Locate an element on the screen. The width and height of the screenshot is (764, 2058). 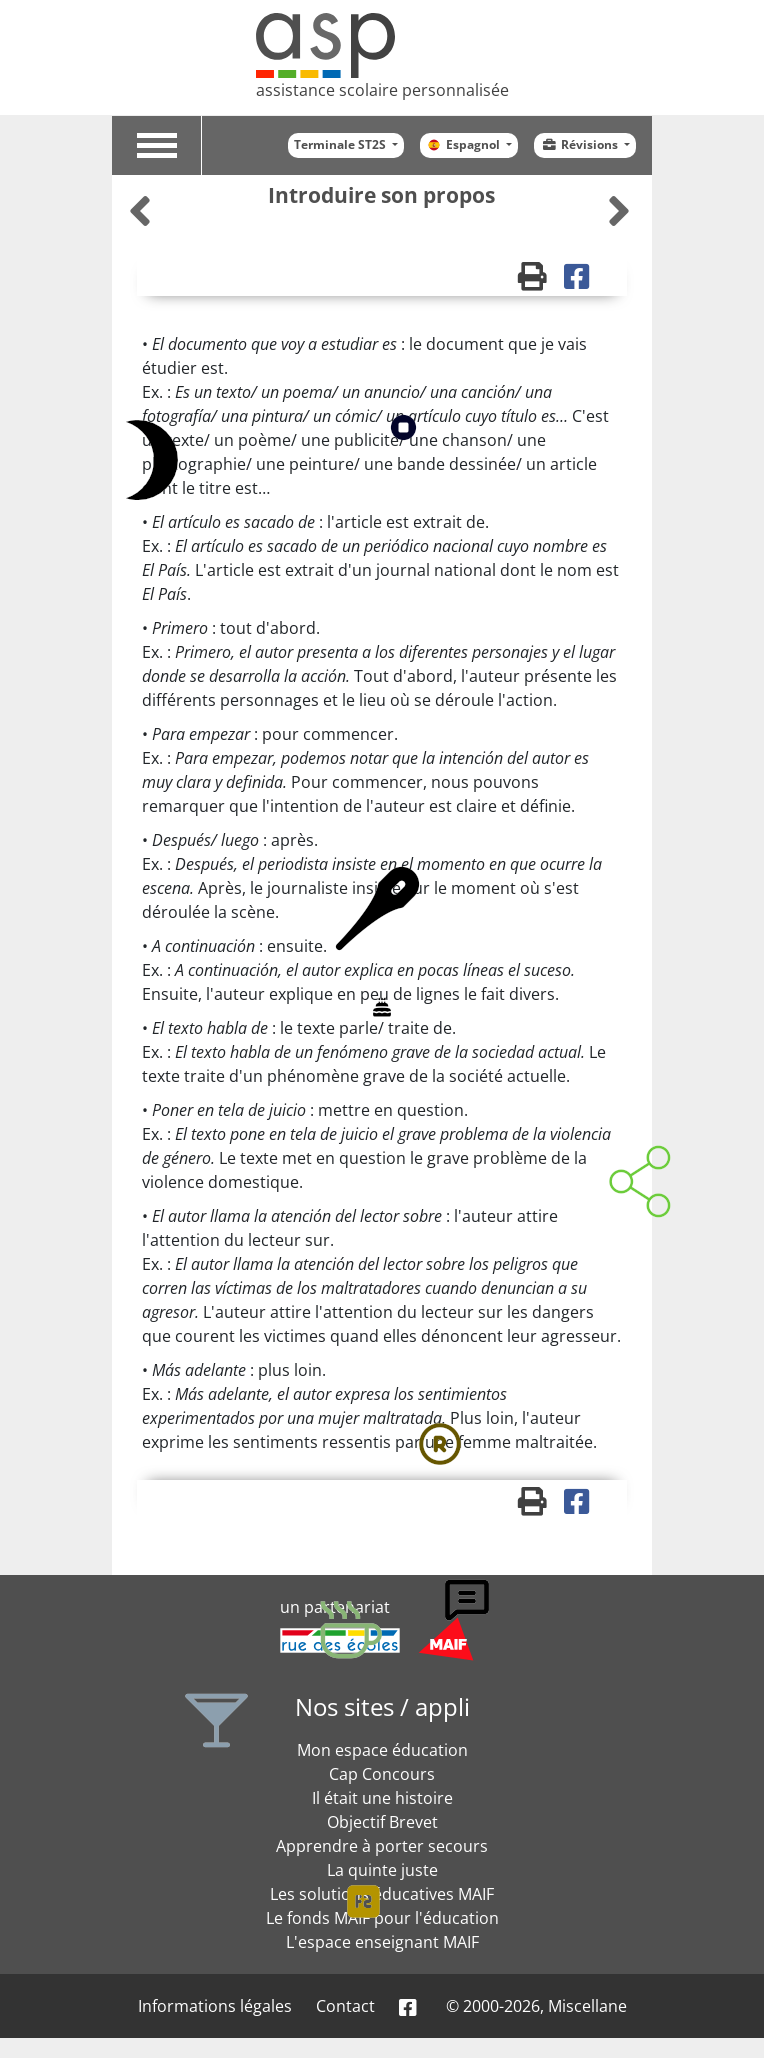
access bar or cocktail menu is located at coordinates (216, 1720).